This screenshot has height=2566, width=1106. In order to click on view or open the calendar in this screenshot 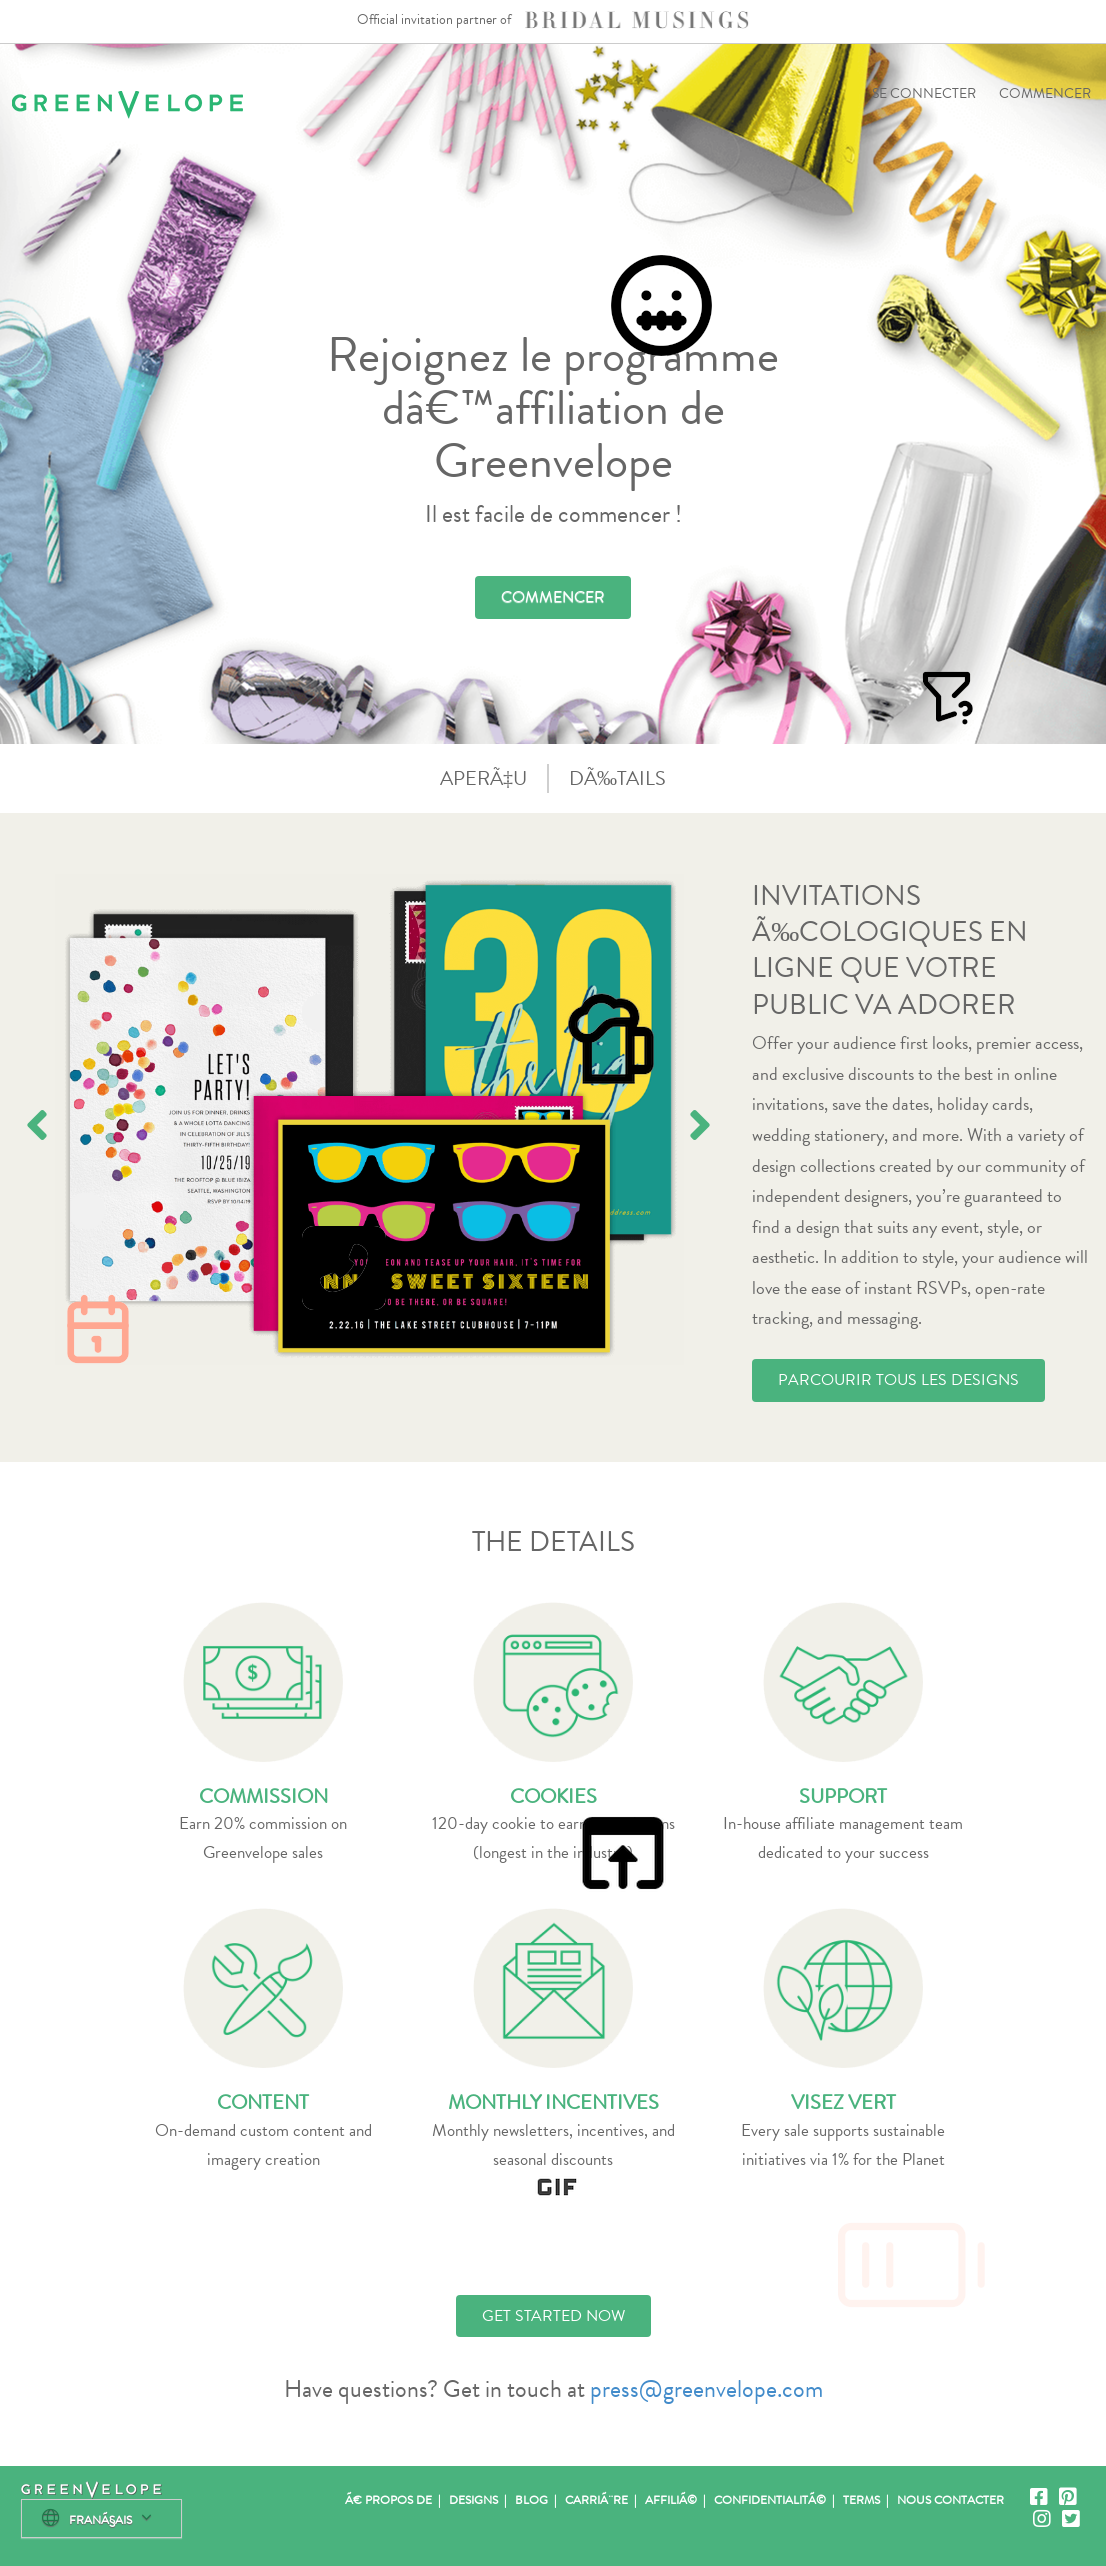, I will do `click(98, 1329)`.